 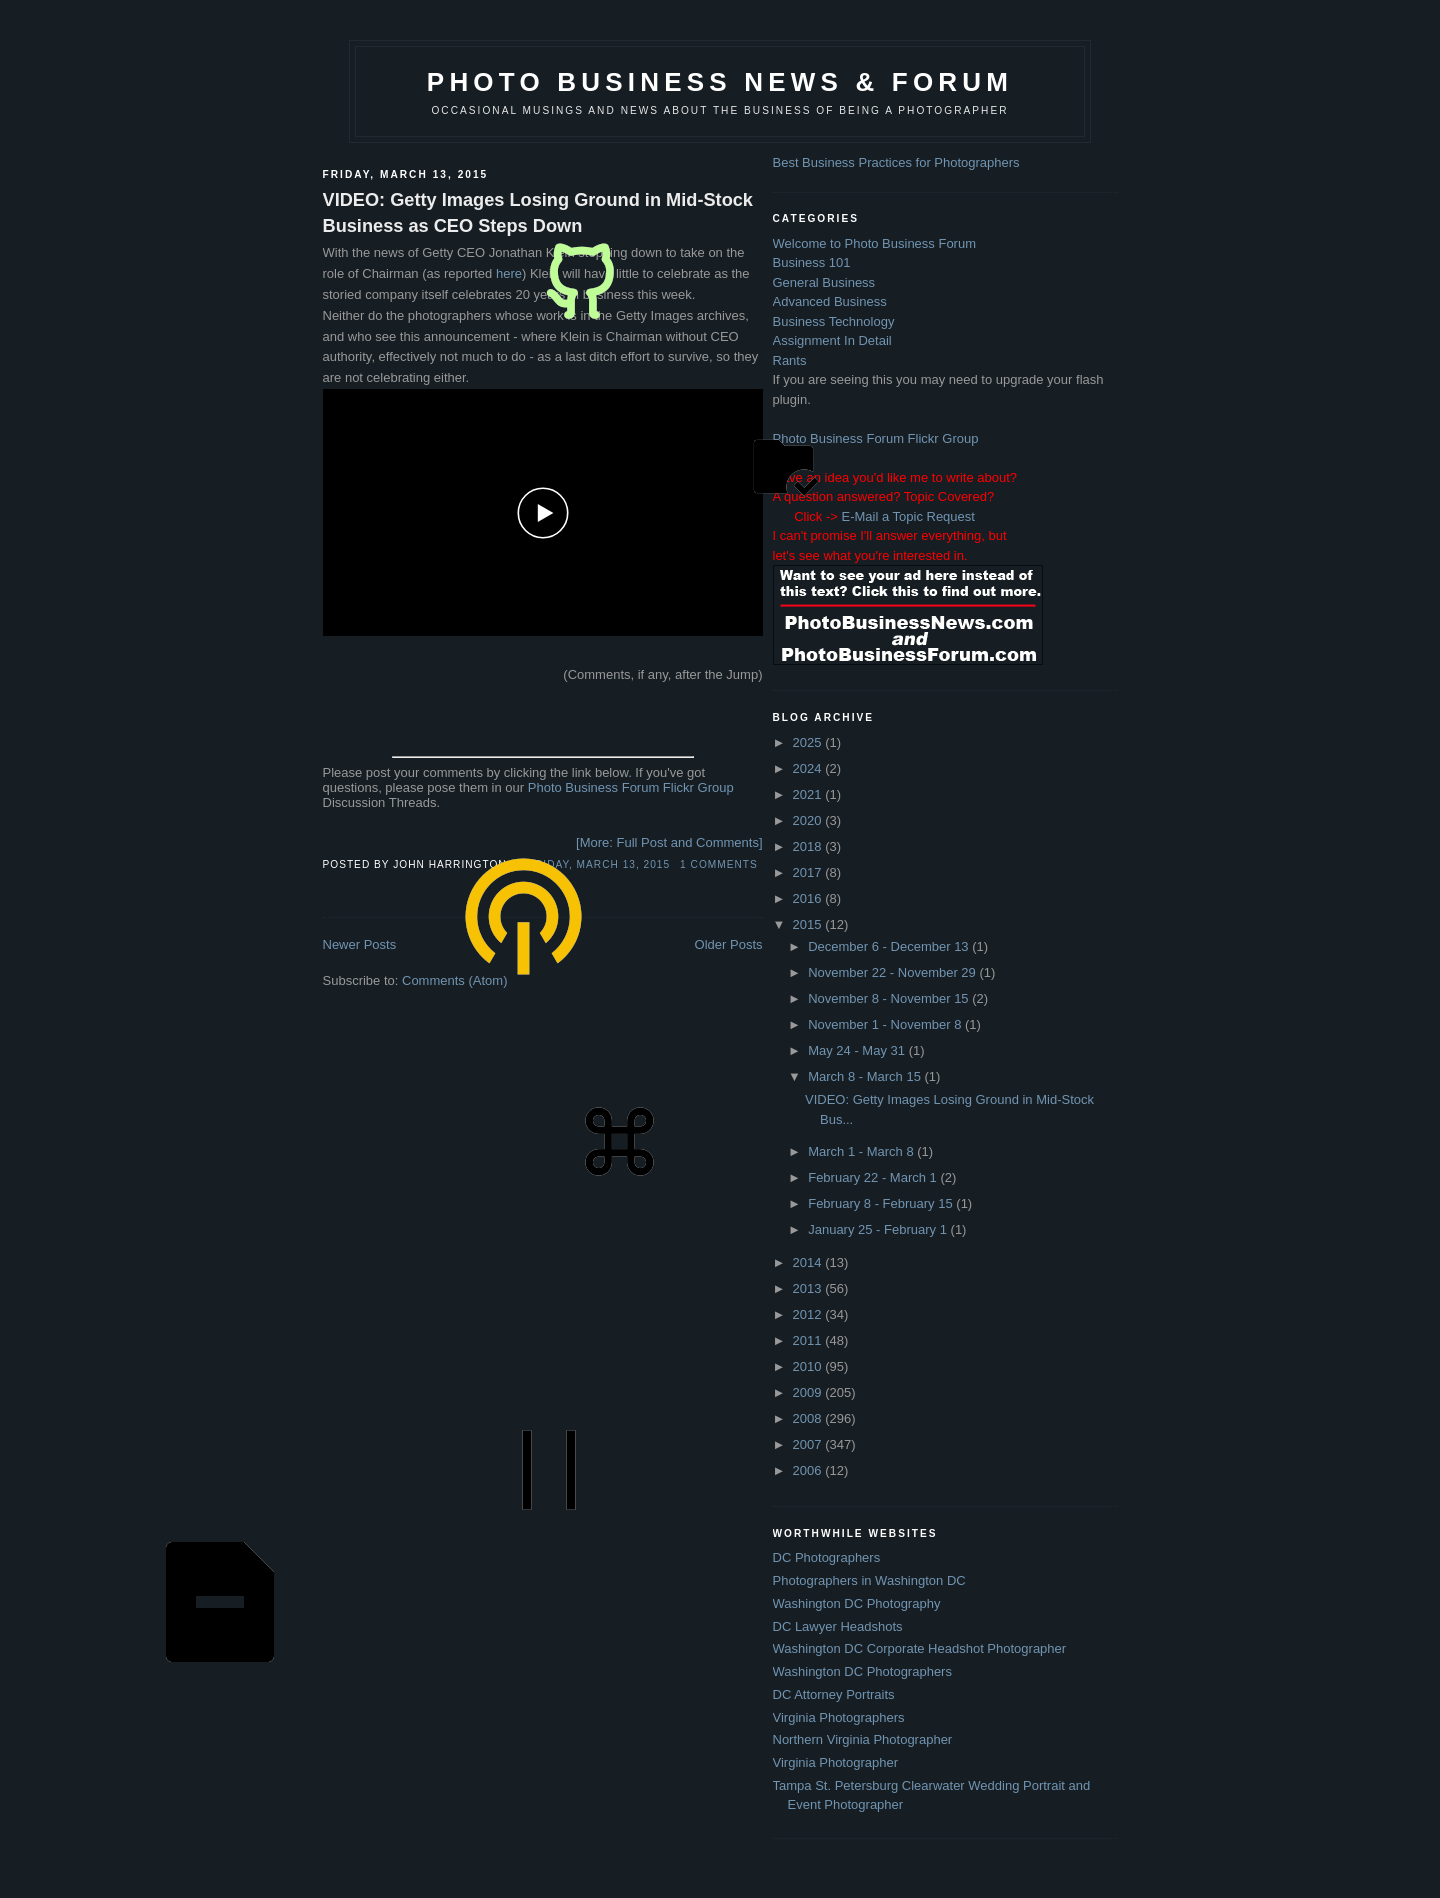 I want to click on pause media playback, so click(x=549, y=1470).